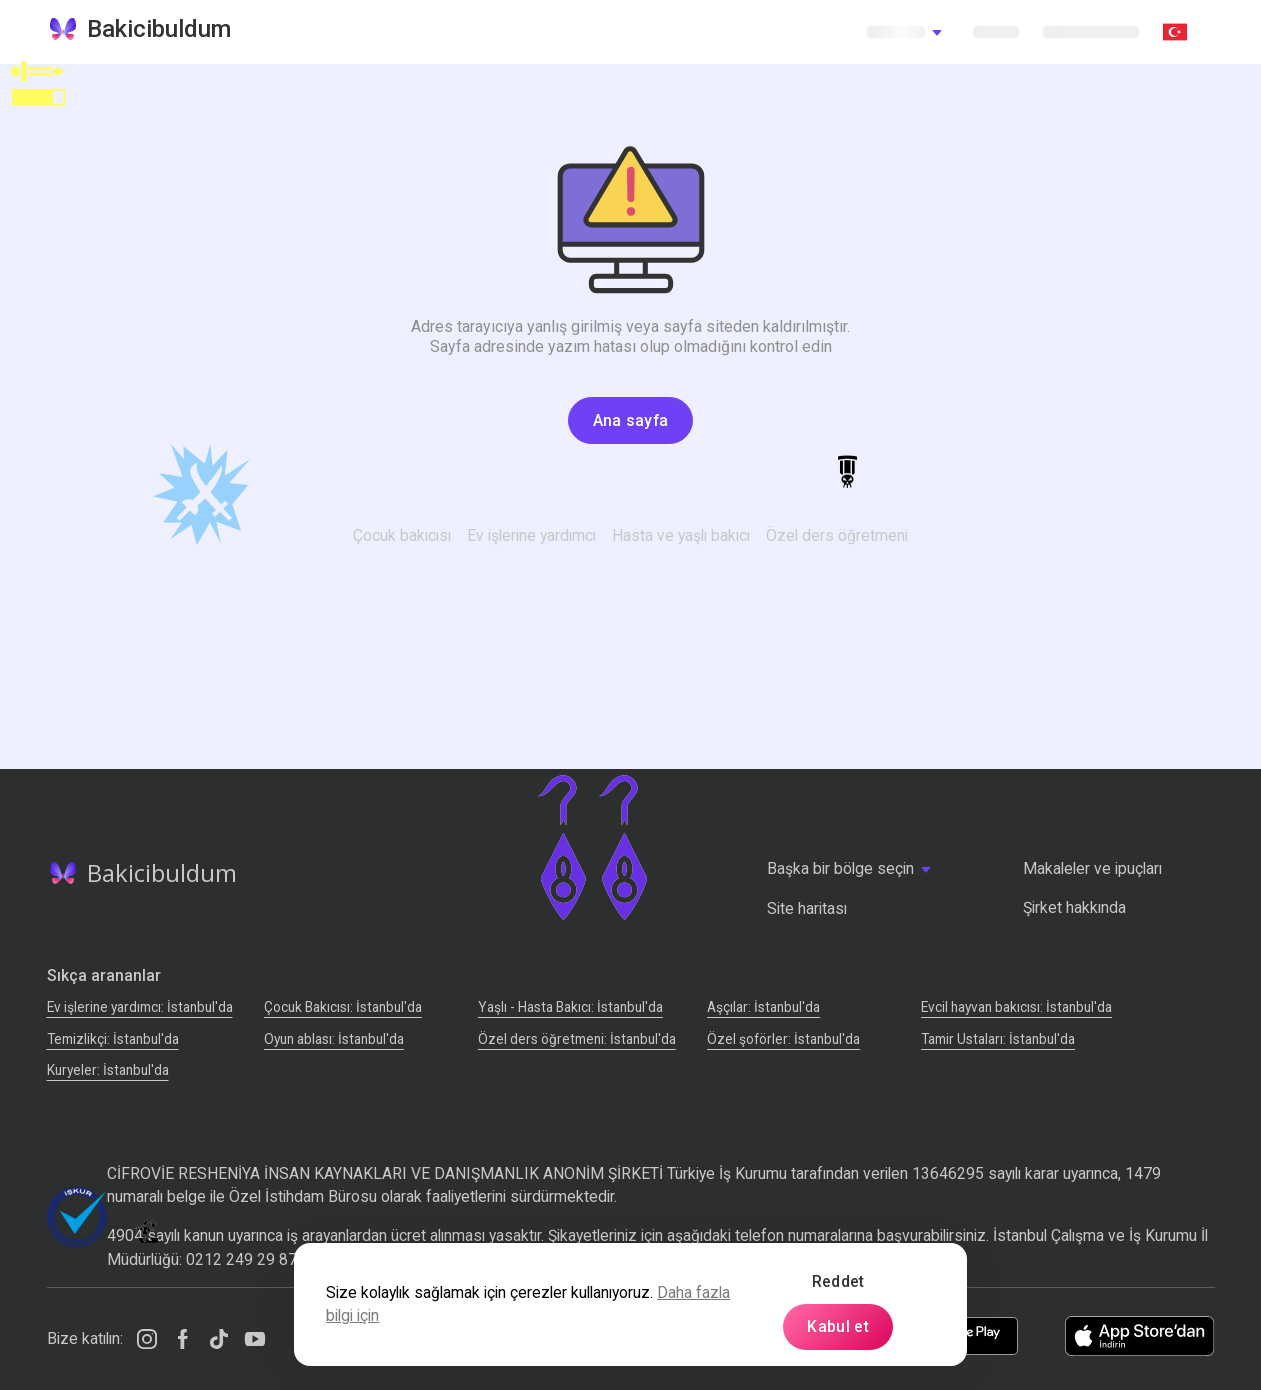 Image resolution: width=1261 pixels, height=1390 pixels. I want to click on browse or shop for earrings, so click(592, 844).